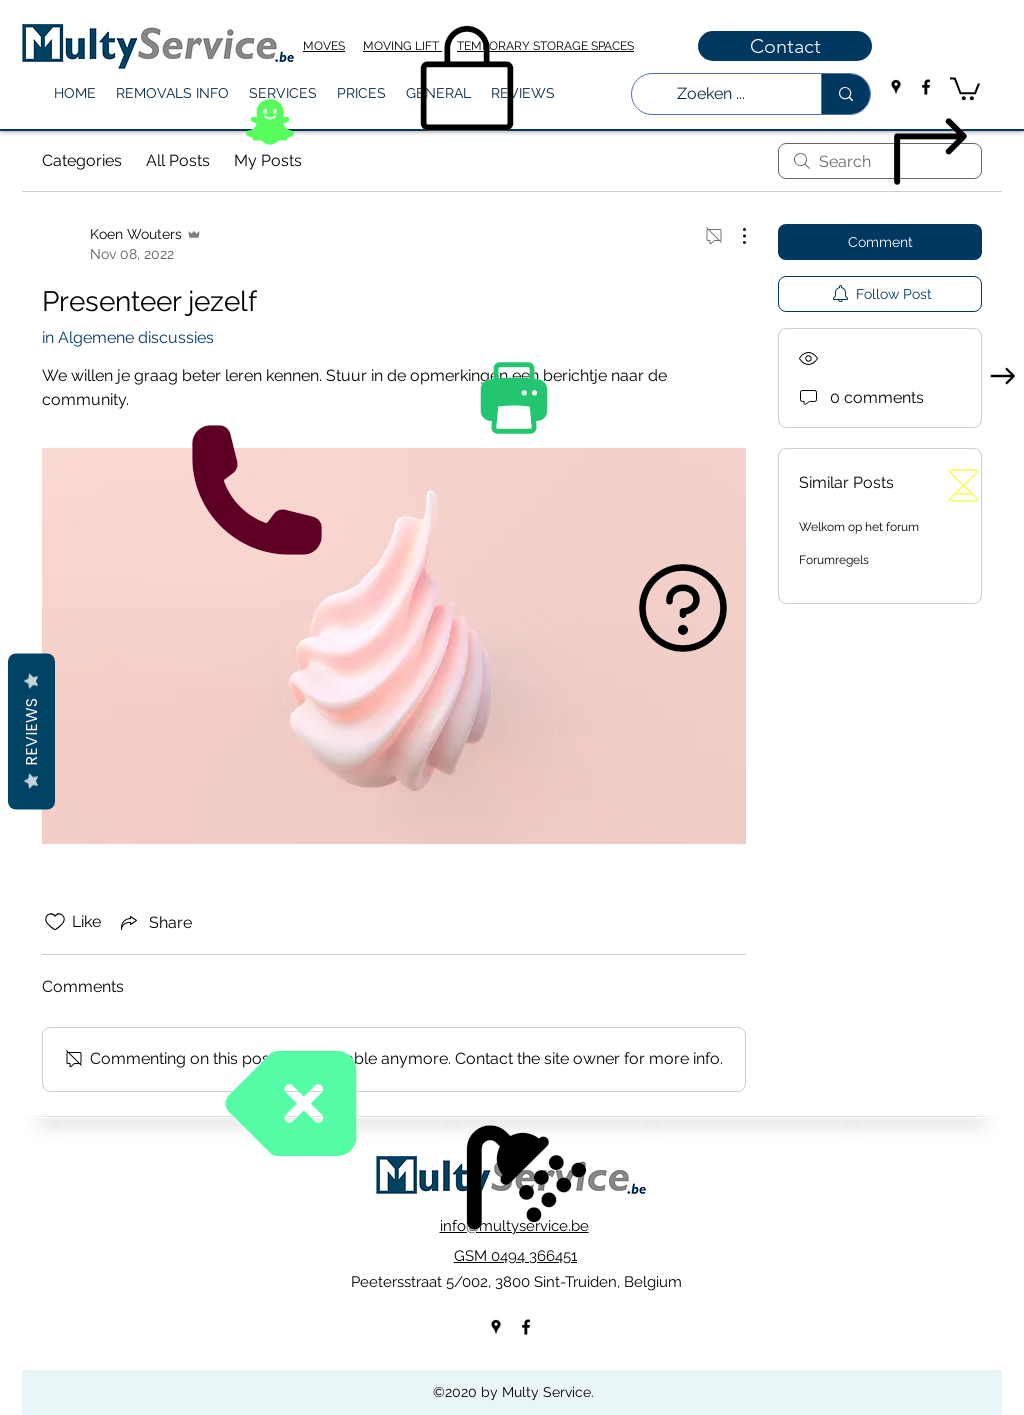  Describe the element at coordinates (270, 122) in the screenshot. I see `open snapchat app` at that location.